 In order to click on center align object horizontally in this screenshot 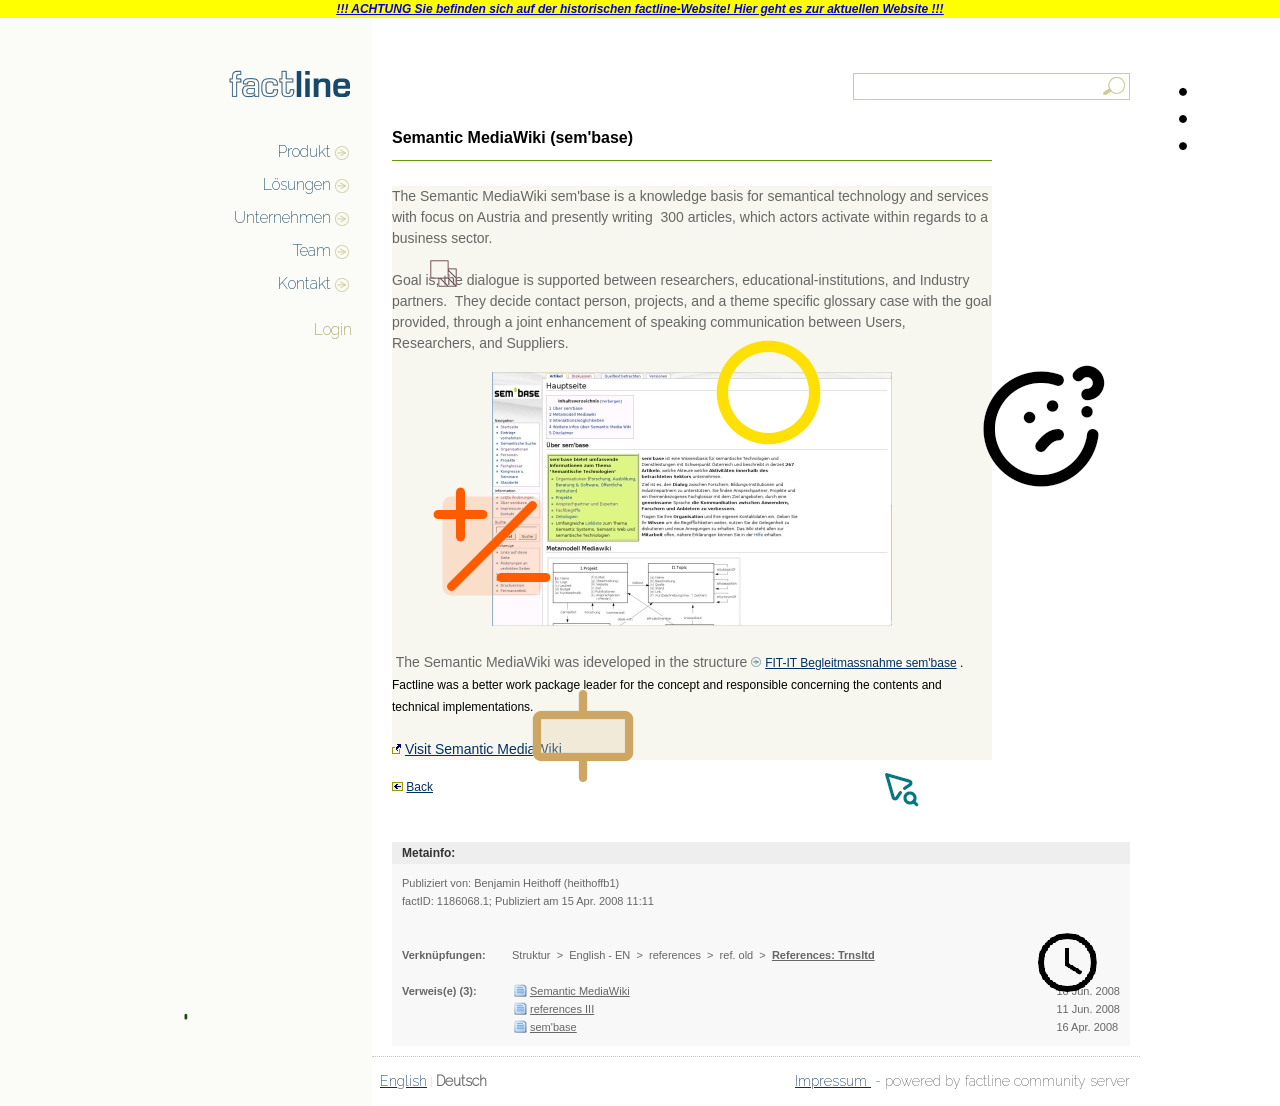, I will do `click(583, 736)`.